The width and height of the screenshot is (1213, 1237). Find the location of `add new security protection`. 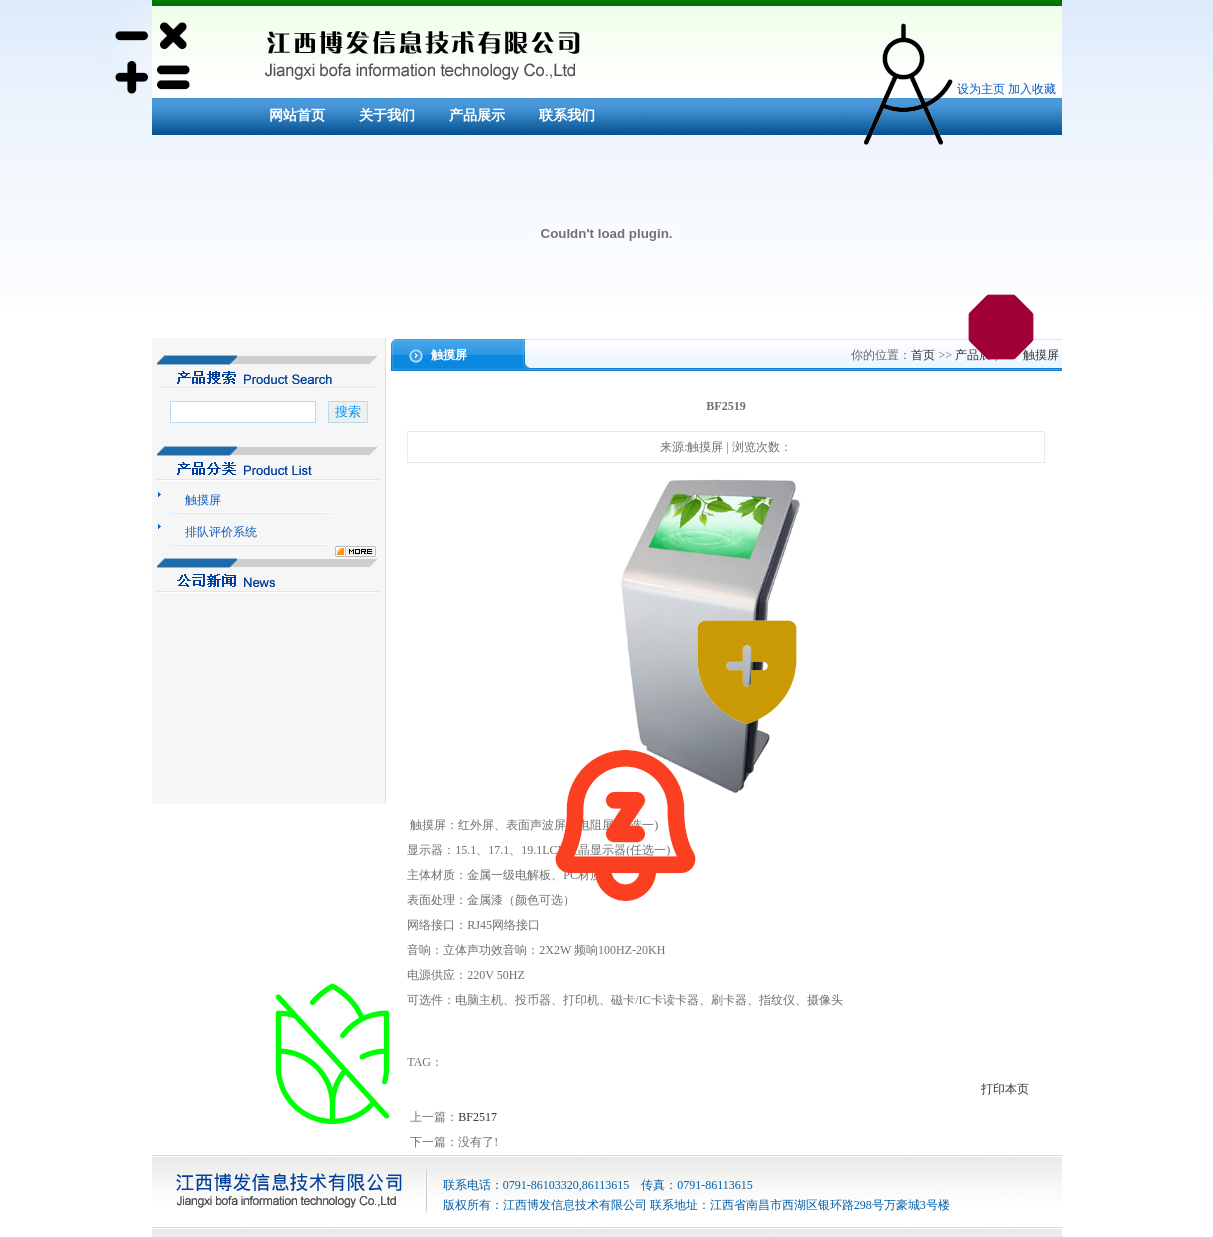

add new security protection is located at coordinates (747, 666).